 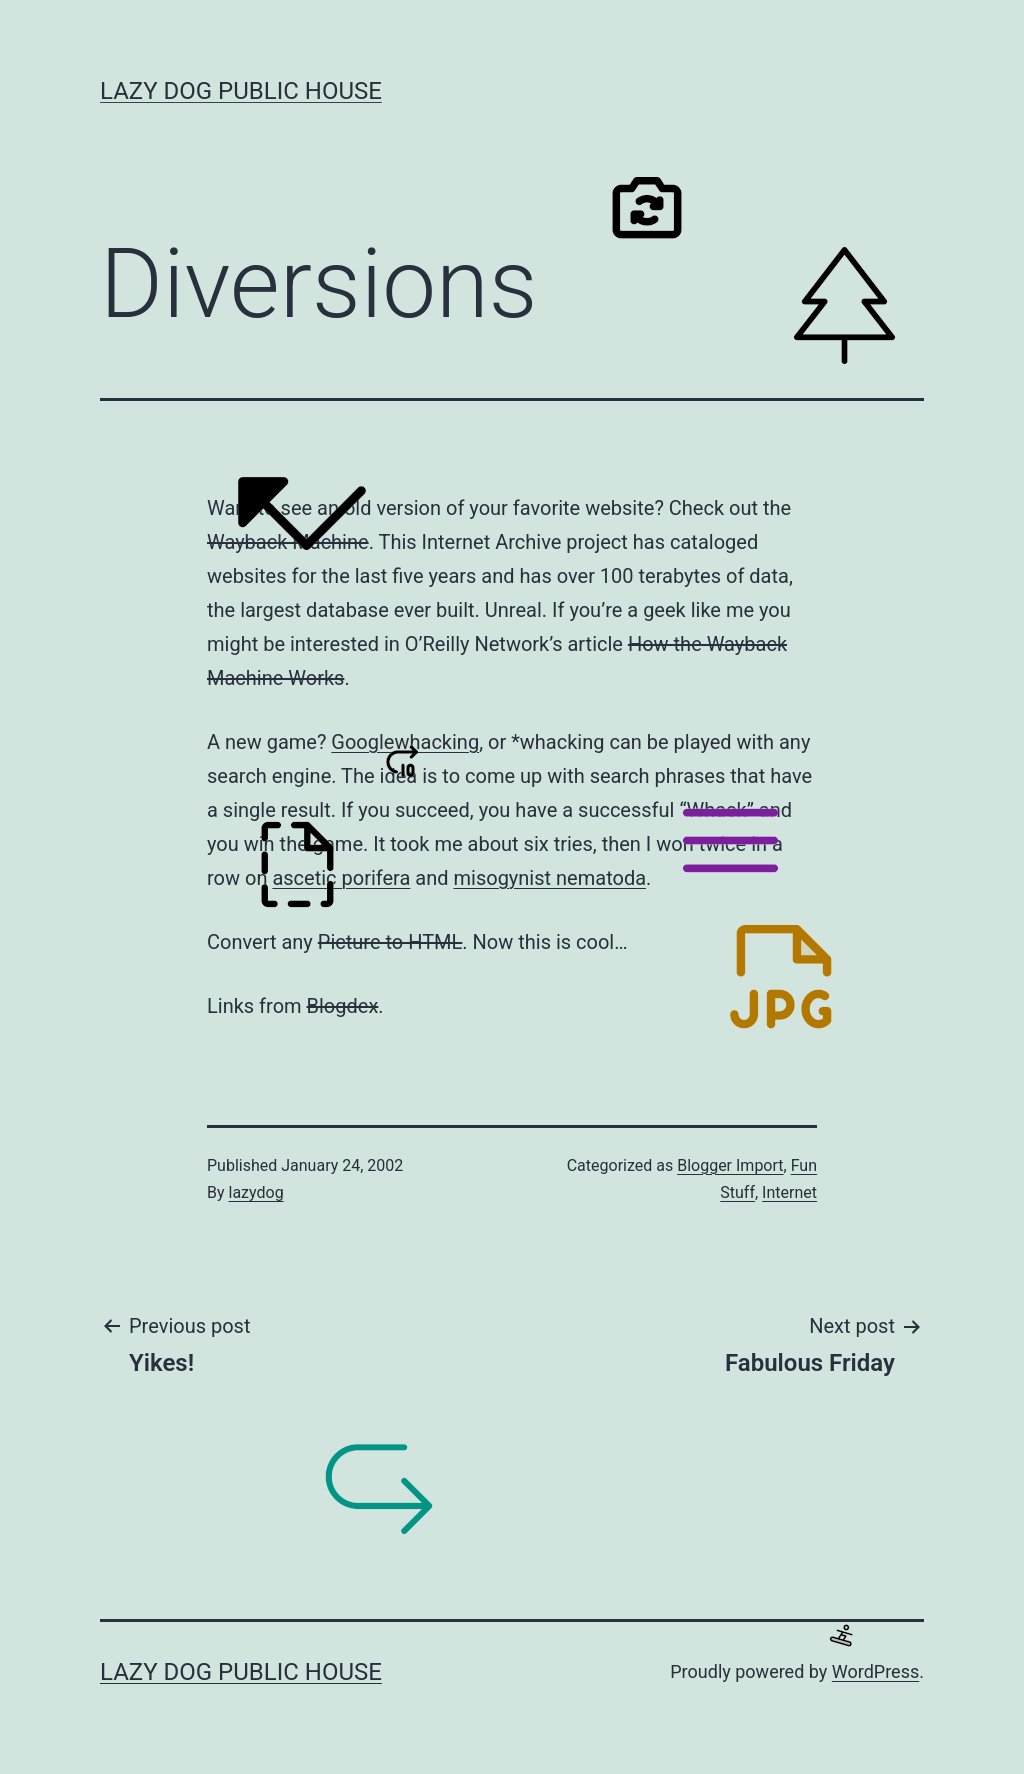 I want to click on access snowboarding or winter sports content, so click(x=842, y=1635).